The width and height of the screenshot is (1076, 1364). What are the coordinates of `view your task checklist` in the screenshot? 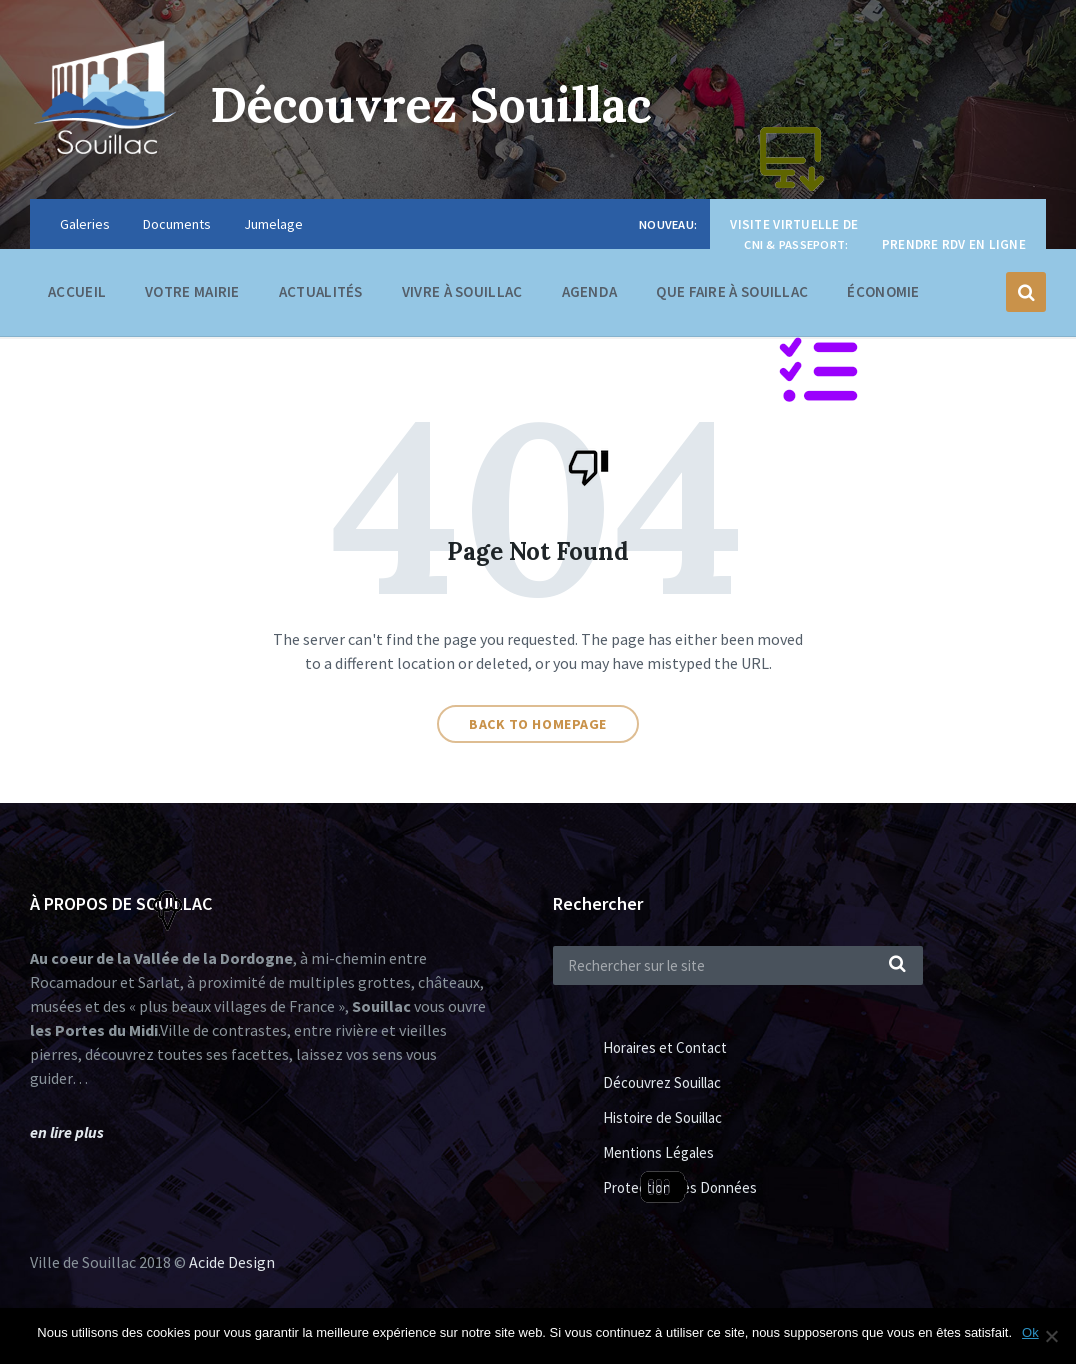 It's located at (818, 371).